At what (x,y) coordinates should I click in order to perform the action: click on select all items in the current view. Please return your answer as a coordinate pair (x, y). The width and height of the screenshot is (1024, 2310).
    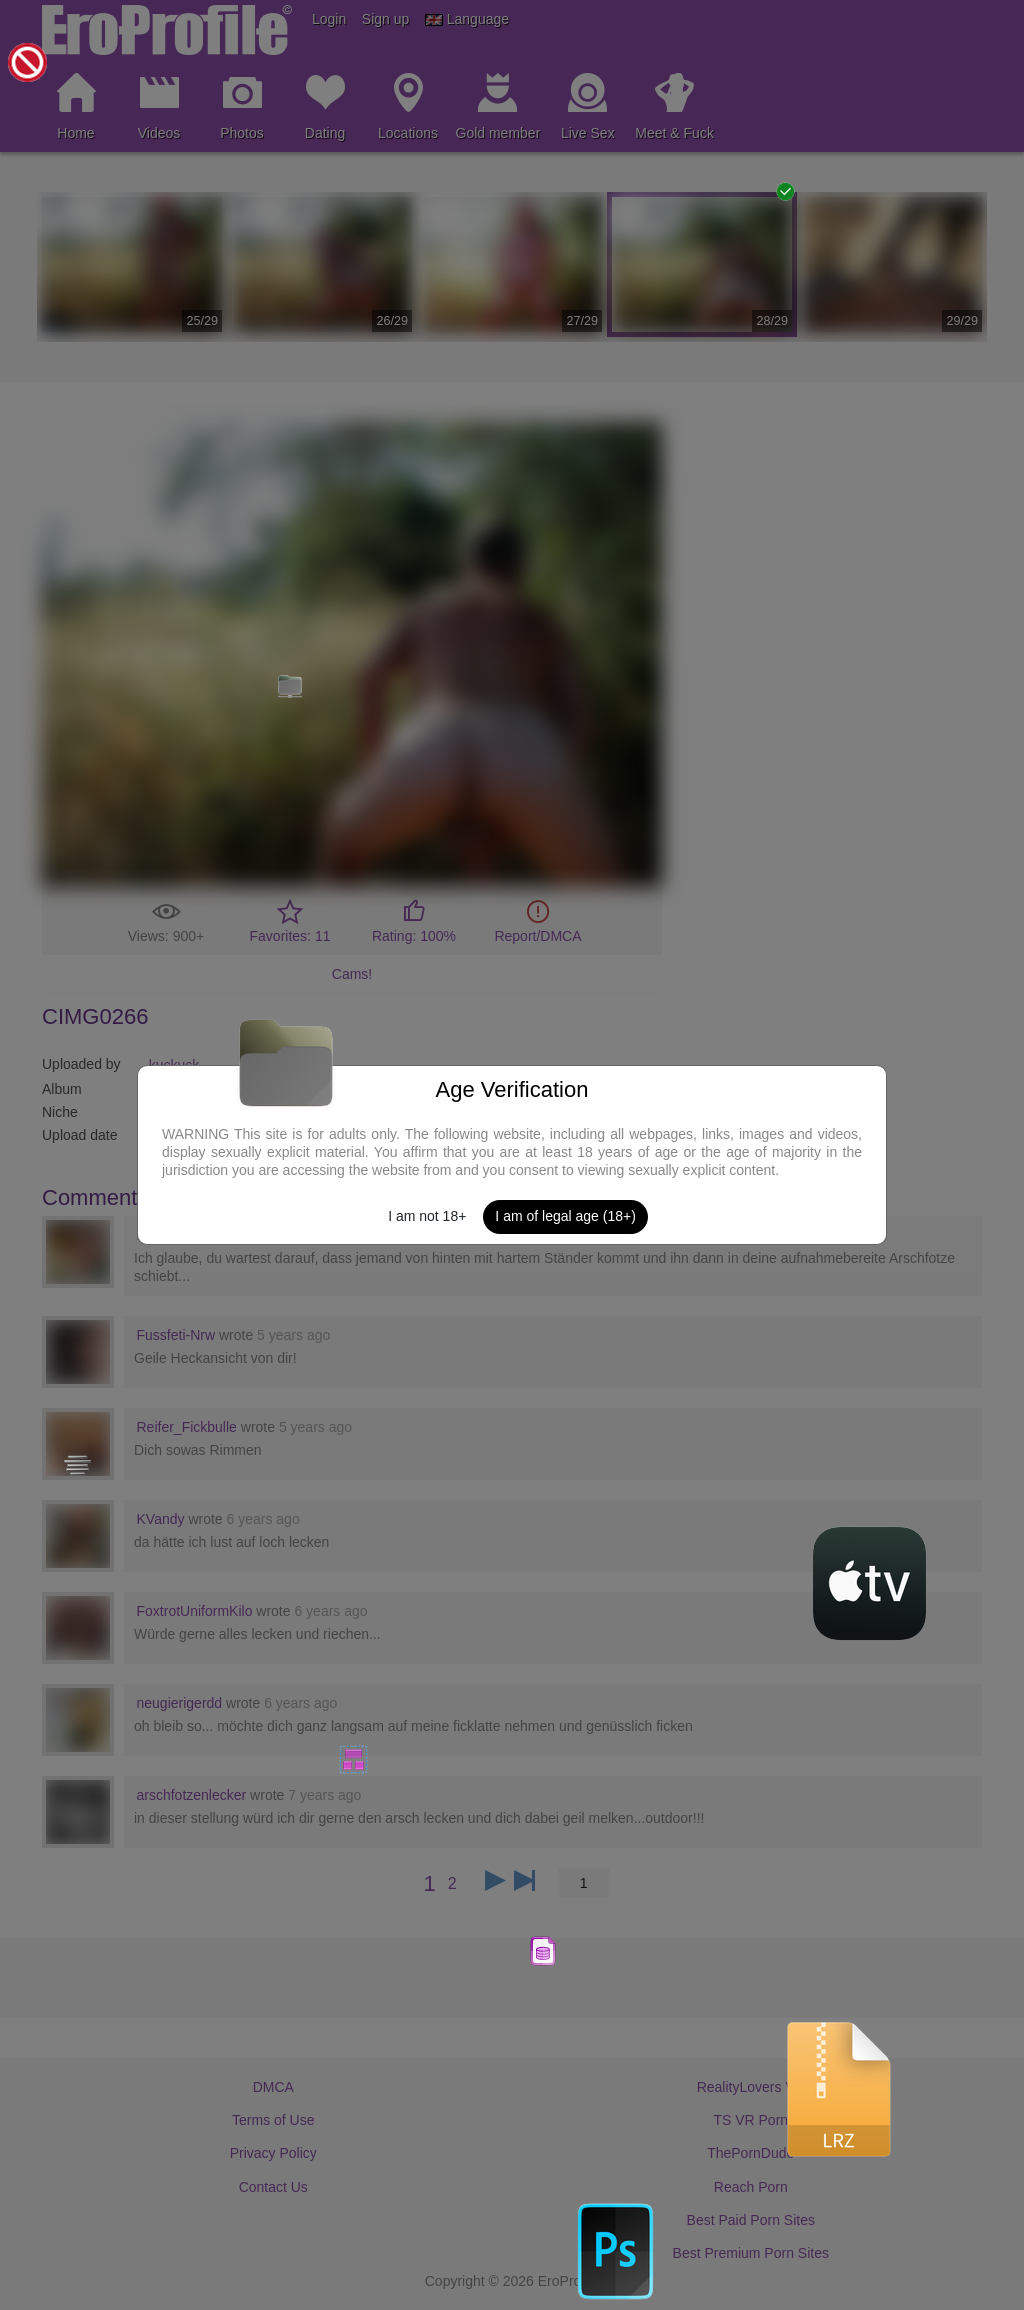
    Looking at the image, I should click on (353, 1759).